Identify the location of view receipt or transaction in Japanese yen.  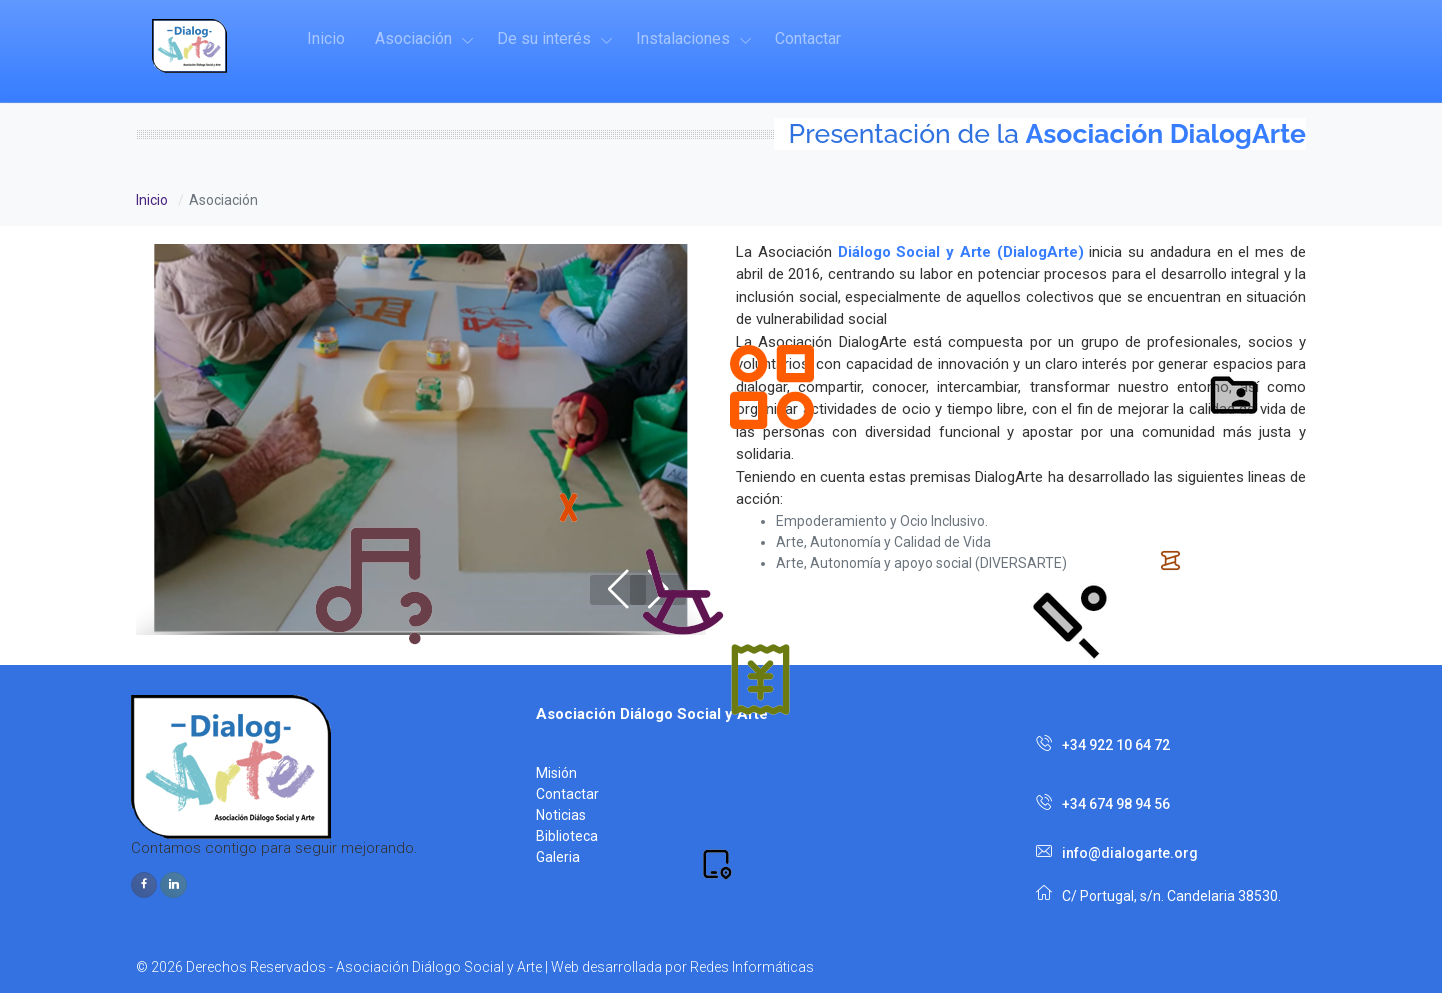
(760, 679).